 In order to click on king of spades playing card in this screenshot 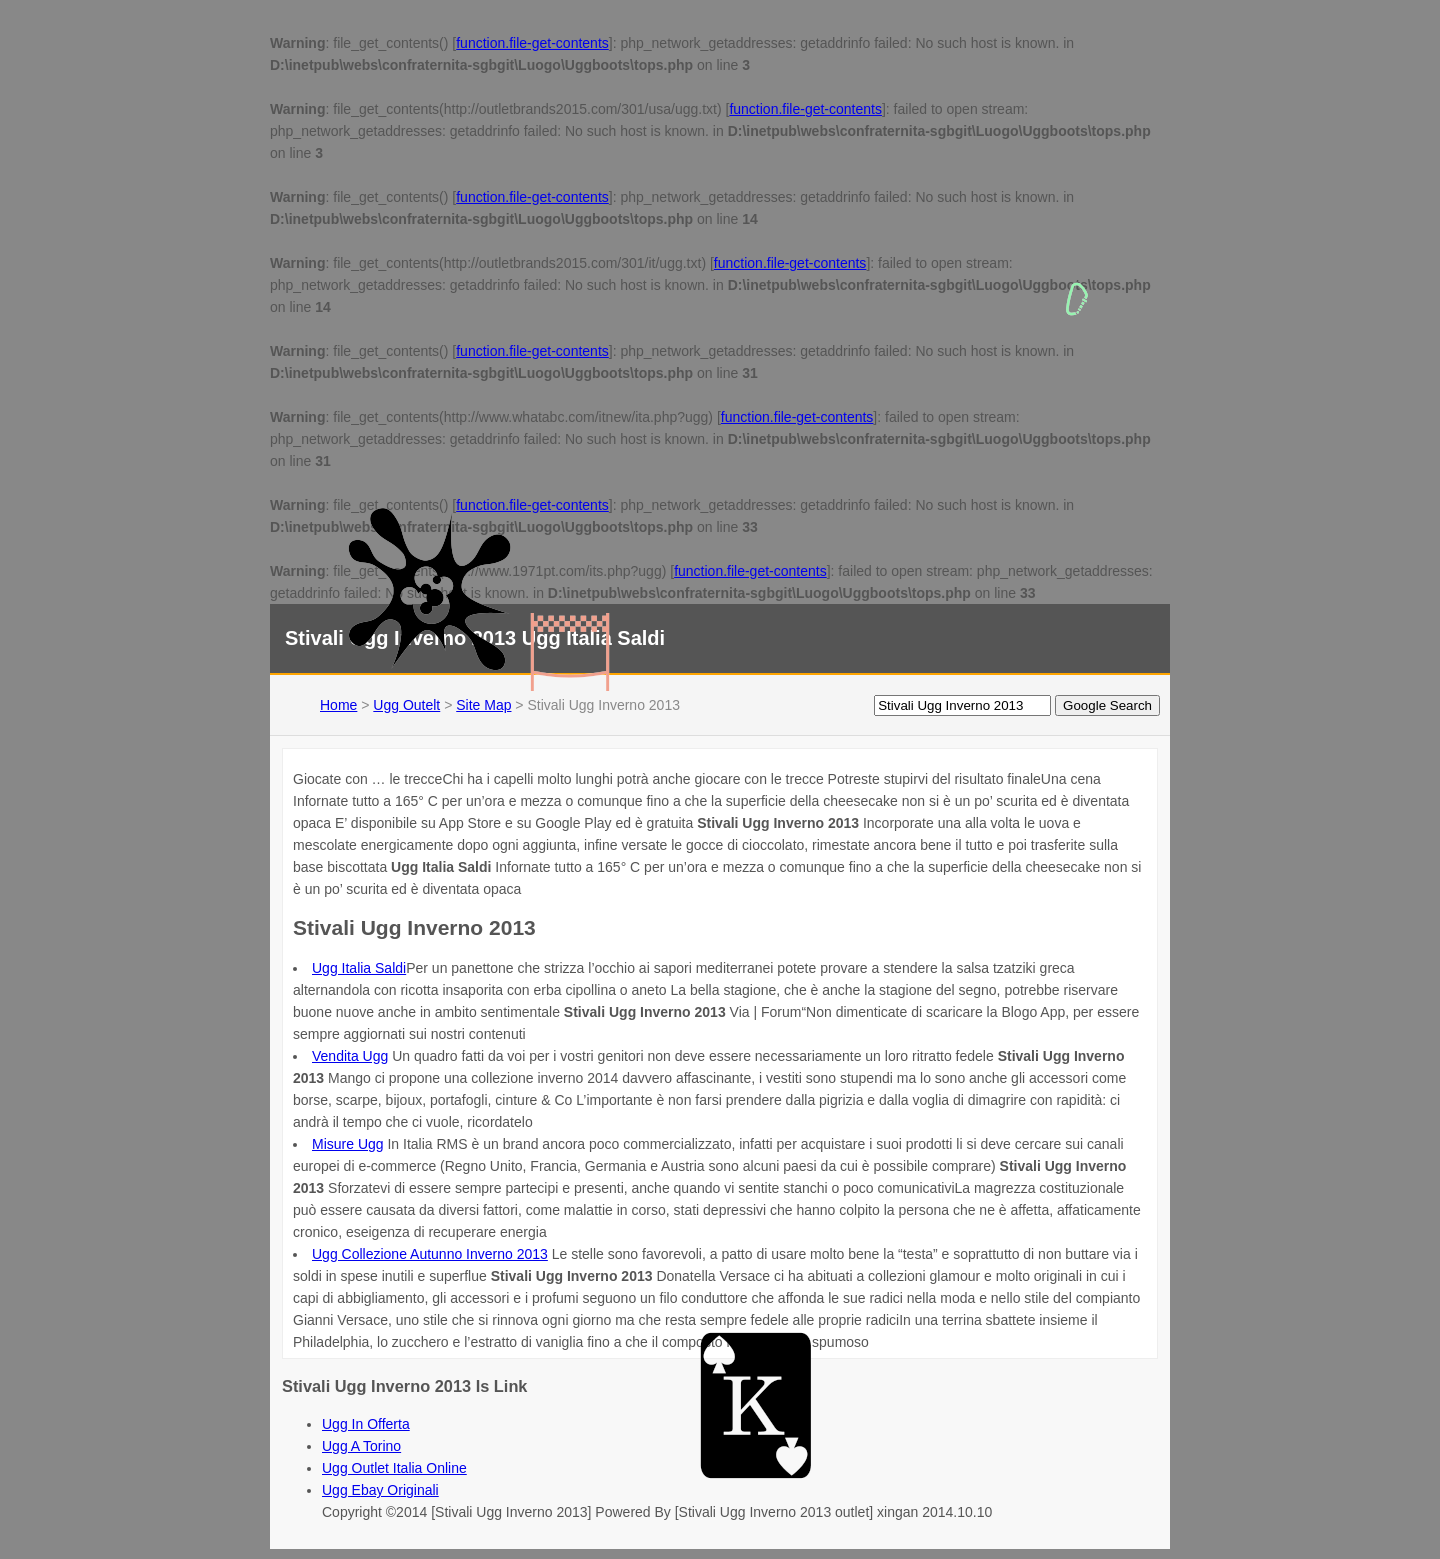, I will do `click(755, 1405)`.